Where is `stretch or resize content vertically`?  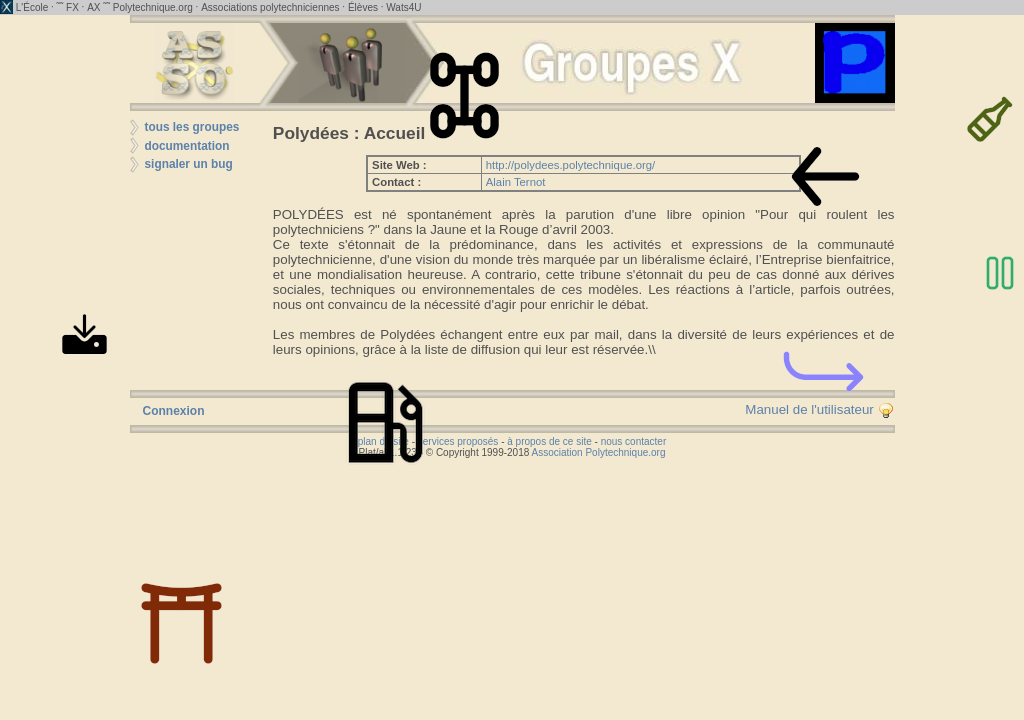
stretch or resize content vertically is located at coordinates (1000, 273).